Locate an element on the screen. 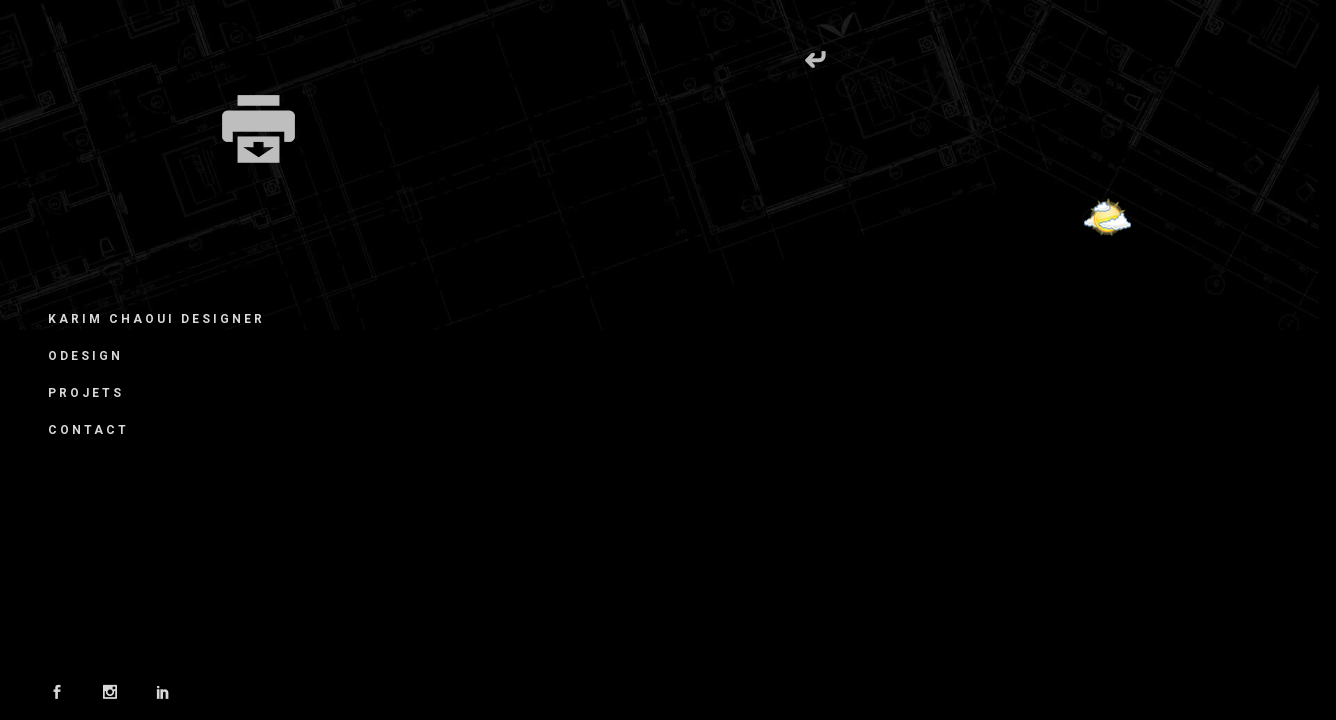 This screenshot has width=1336, height=720. indicates a message has been replied to is located at coordinates (814, 58).